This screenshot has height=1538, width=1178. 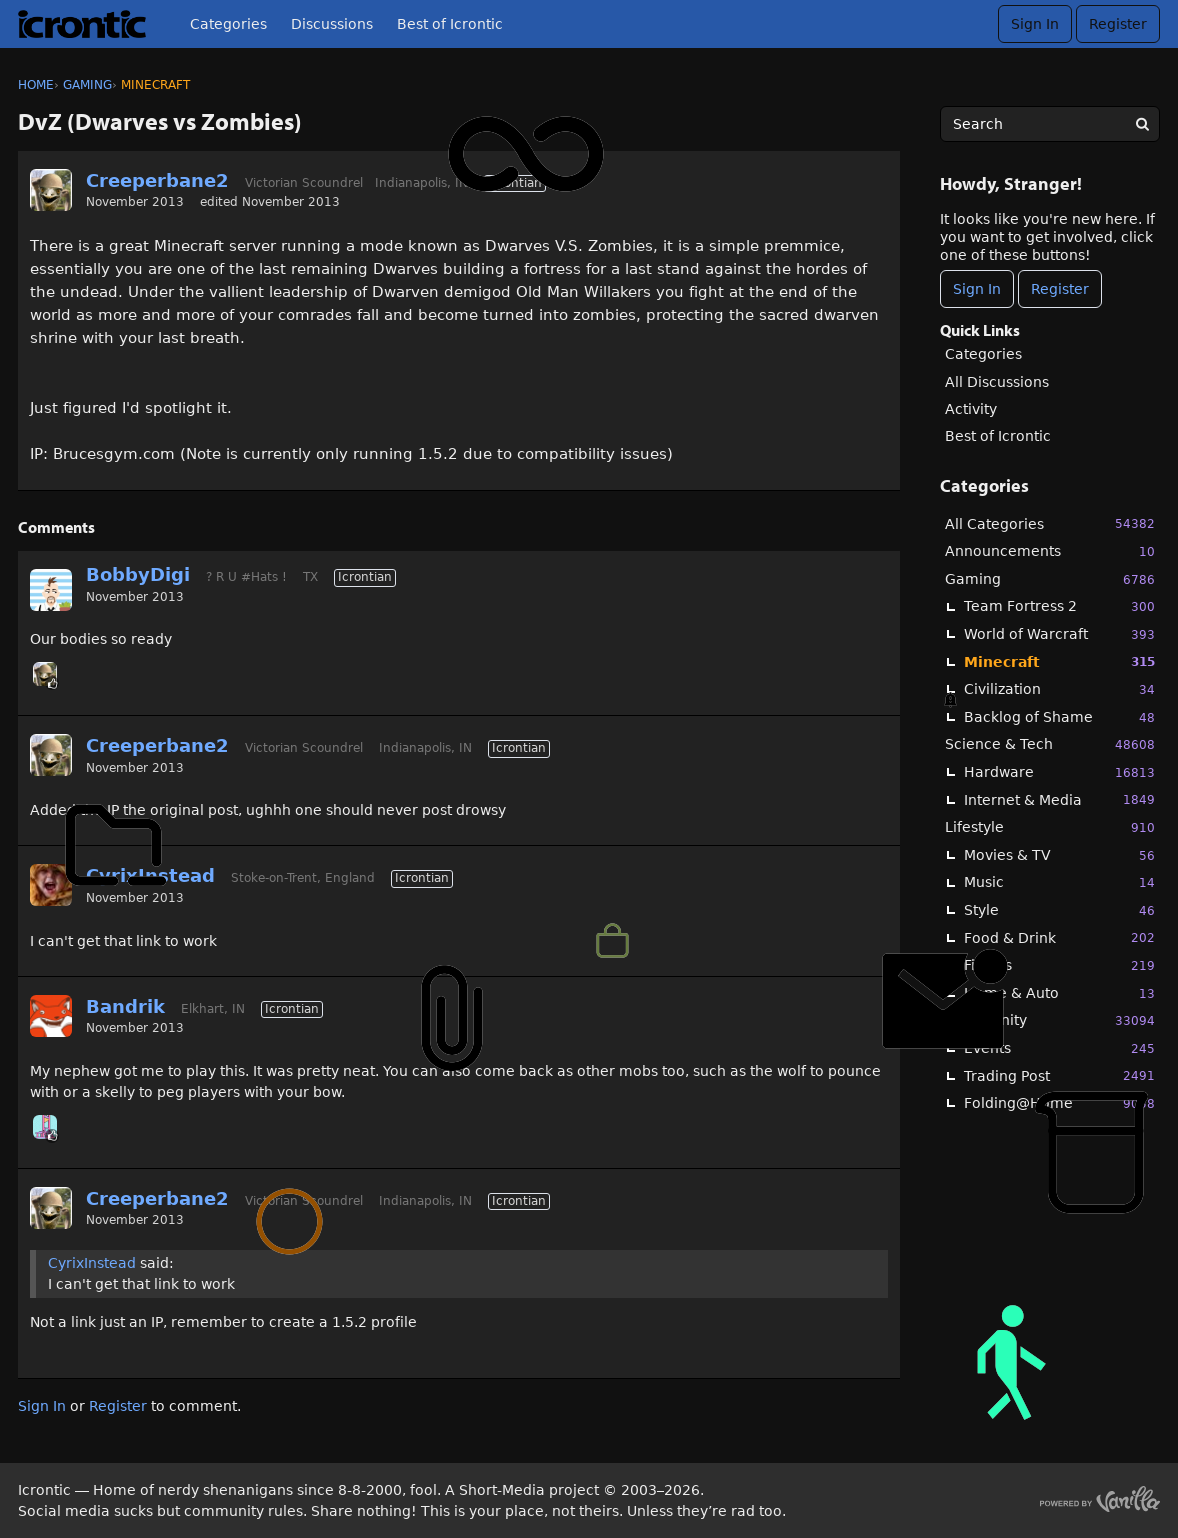 I want to click on get walking directions, so click(x=1012, y=1361).